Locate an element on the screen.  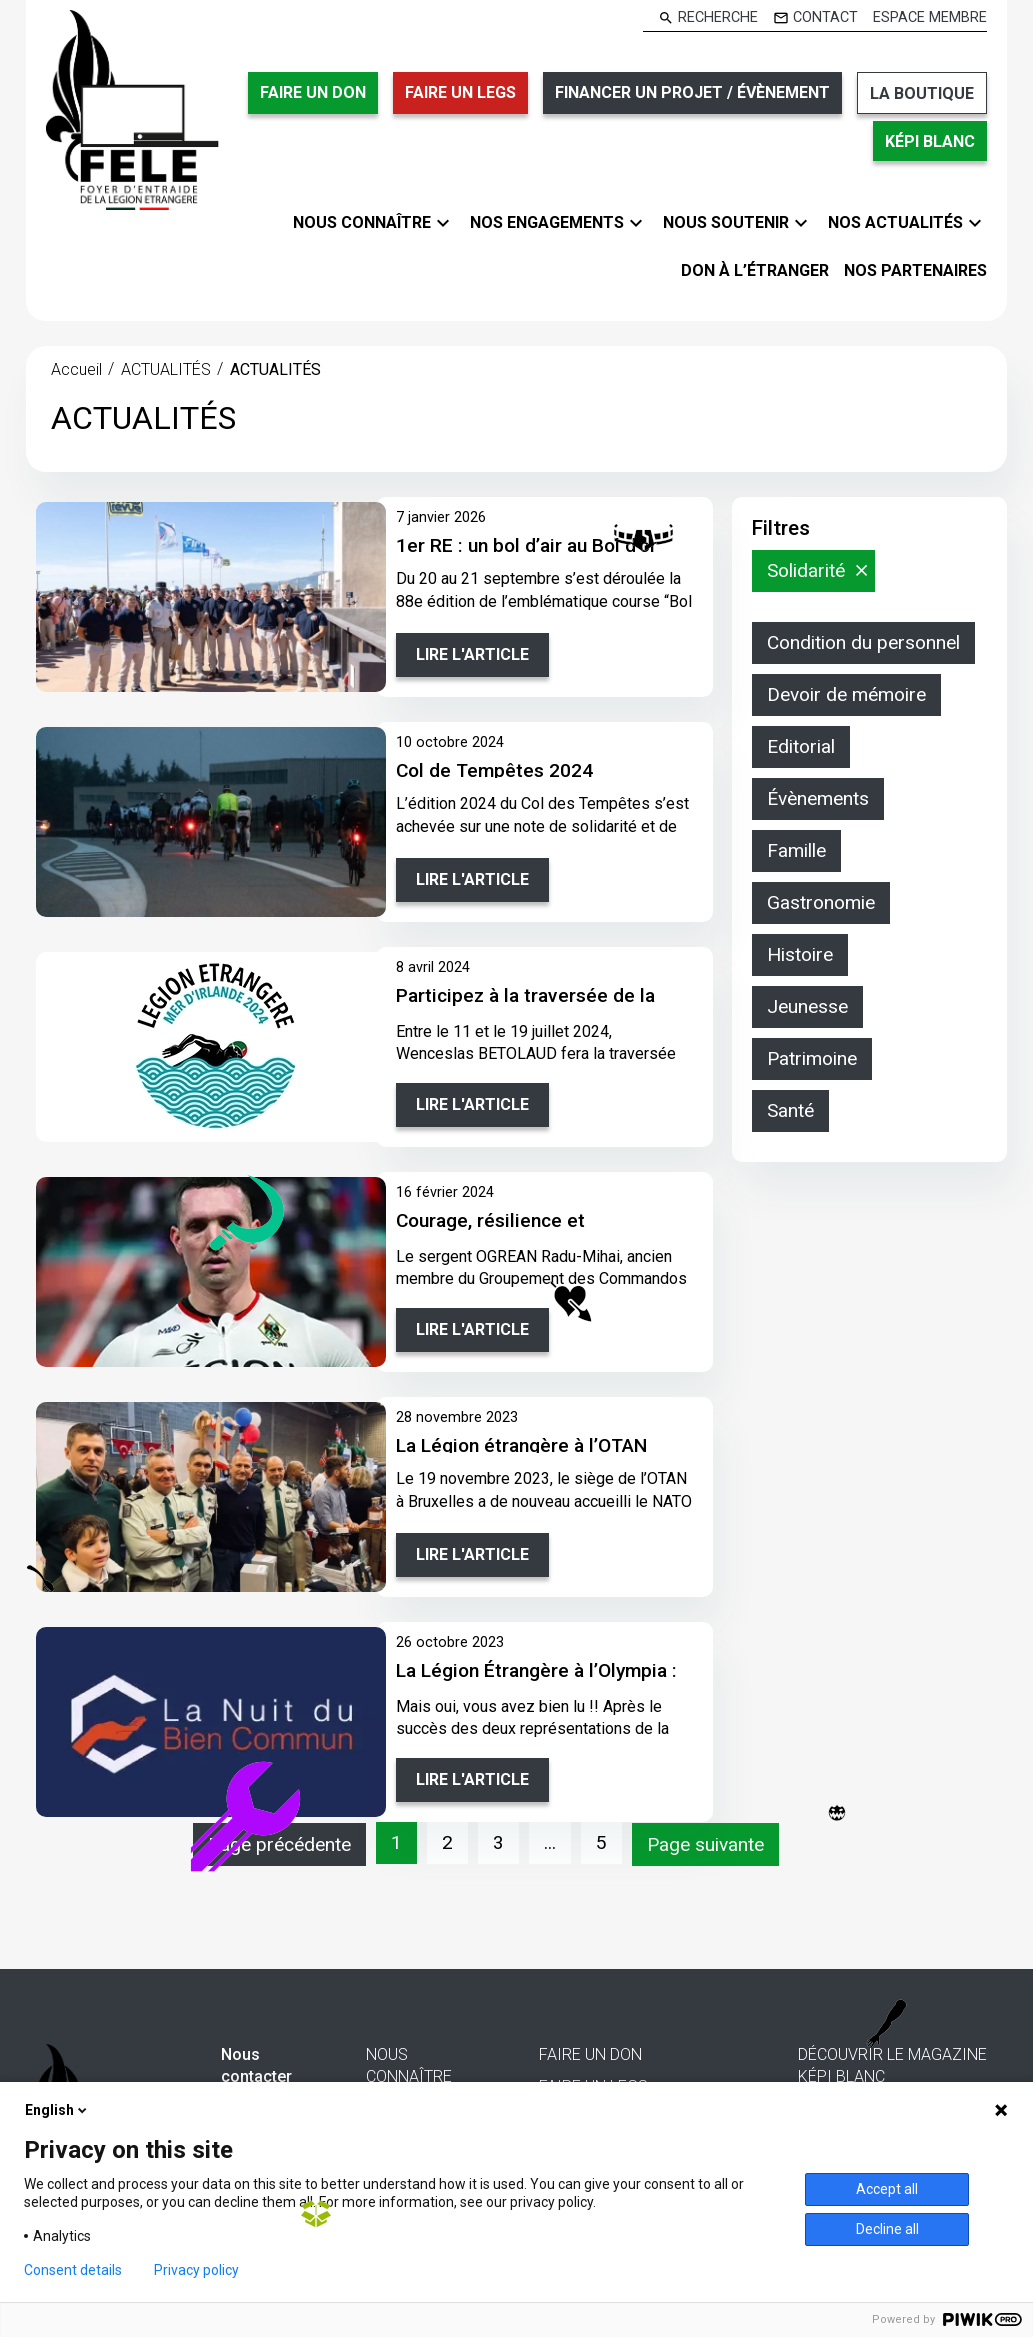
access settings or configuration options is located at coordinates (246, 1817).